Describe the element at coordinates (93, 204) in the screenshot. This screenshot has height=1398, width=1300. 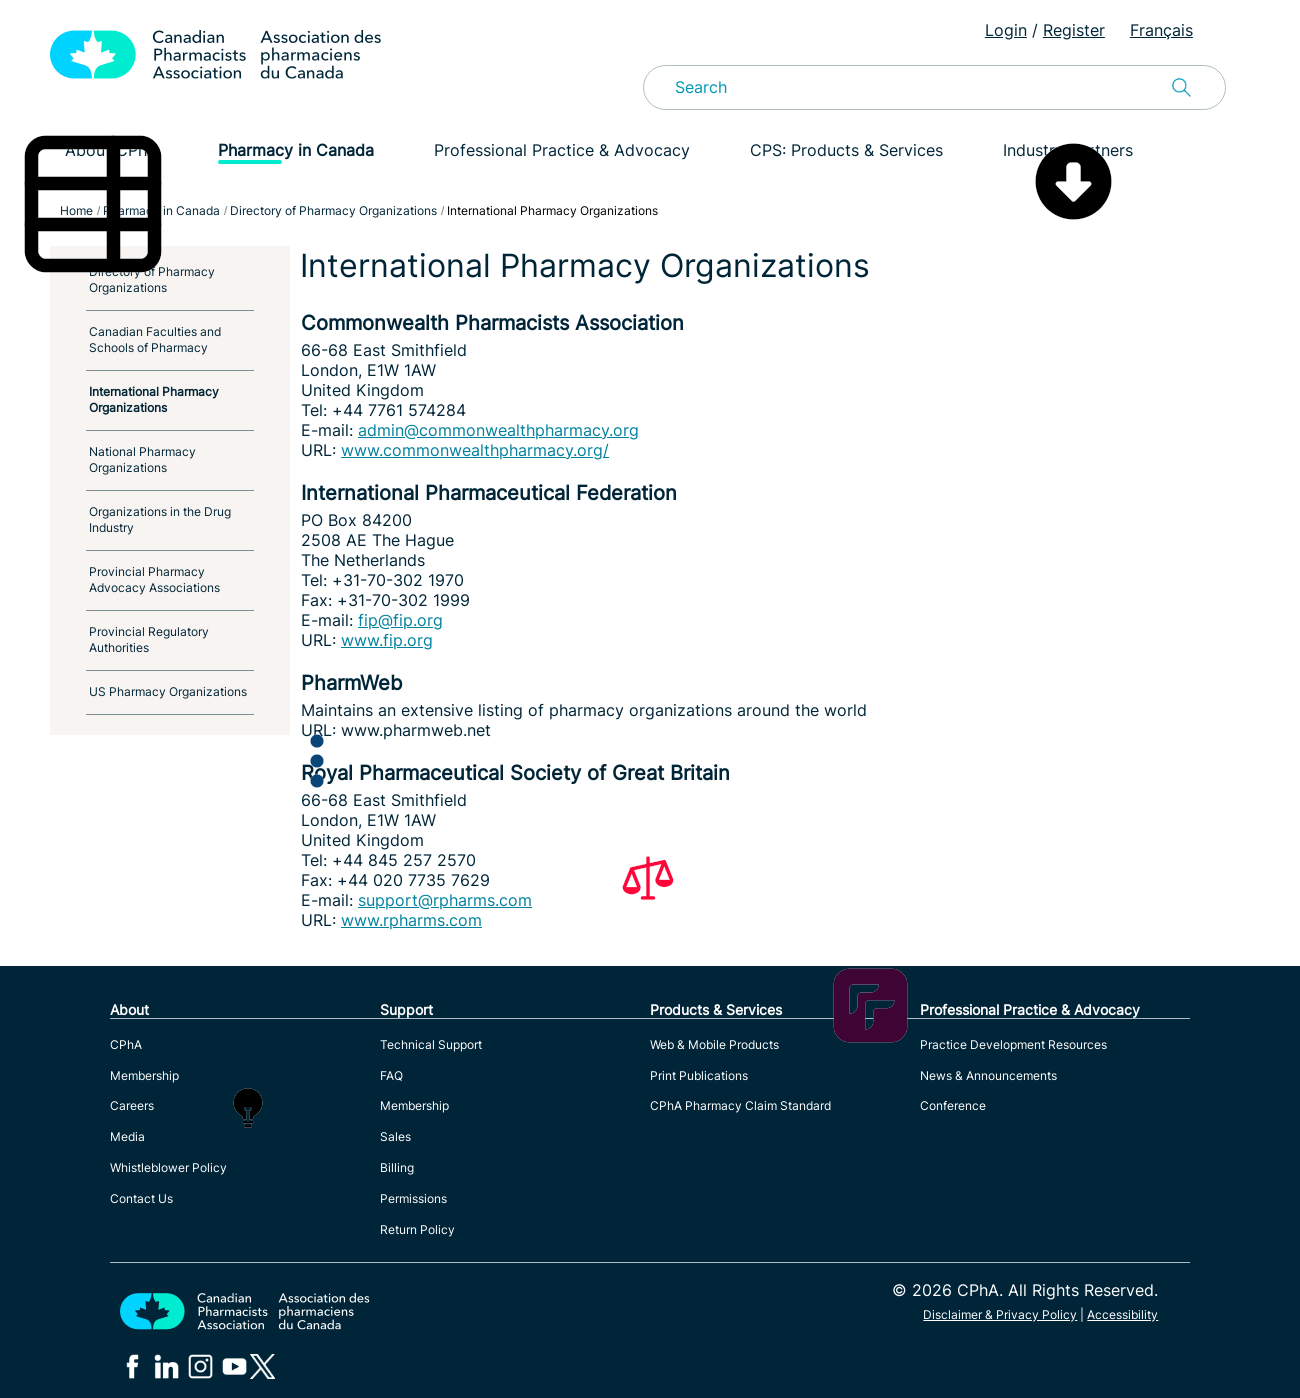
I see `access table settings or configuration options` at that location.